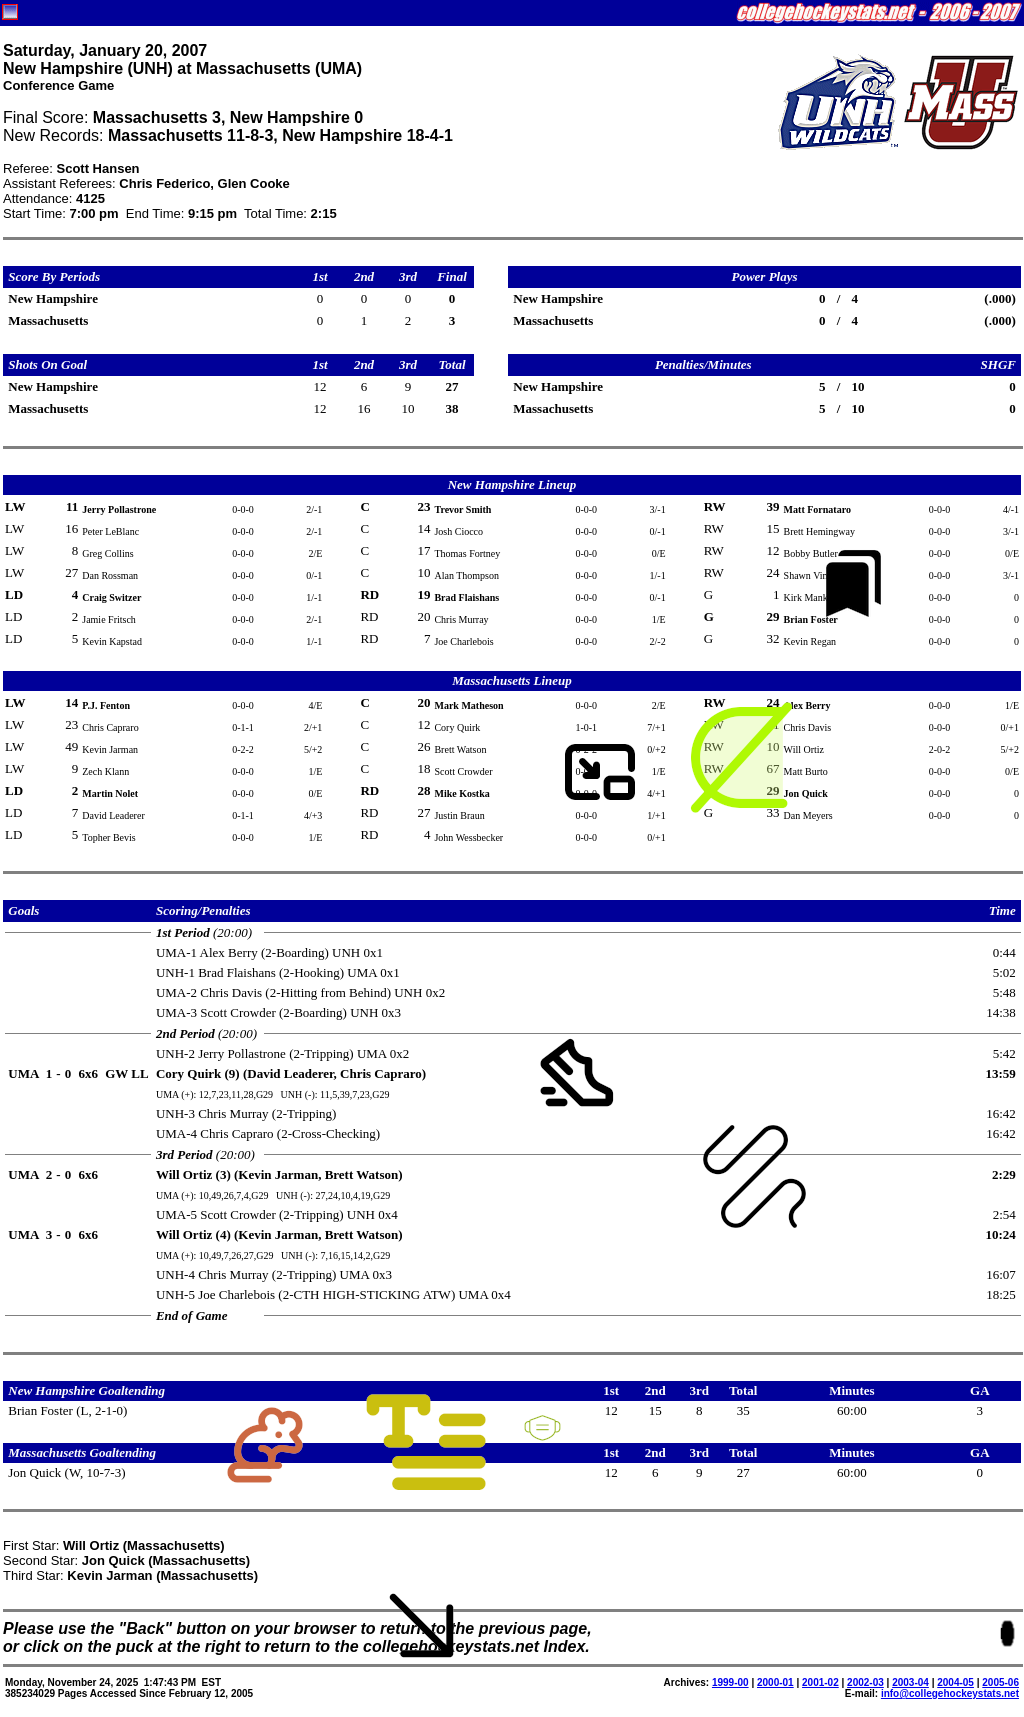 Image resolution: width=1024 pixels, height=1717 pixels. What do you see at coordinates (421, 1625) in the screenshot?
I see `navigate to the next item diagonally` at bounding box center [421, 1625].